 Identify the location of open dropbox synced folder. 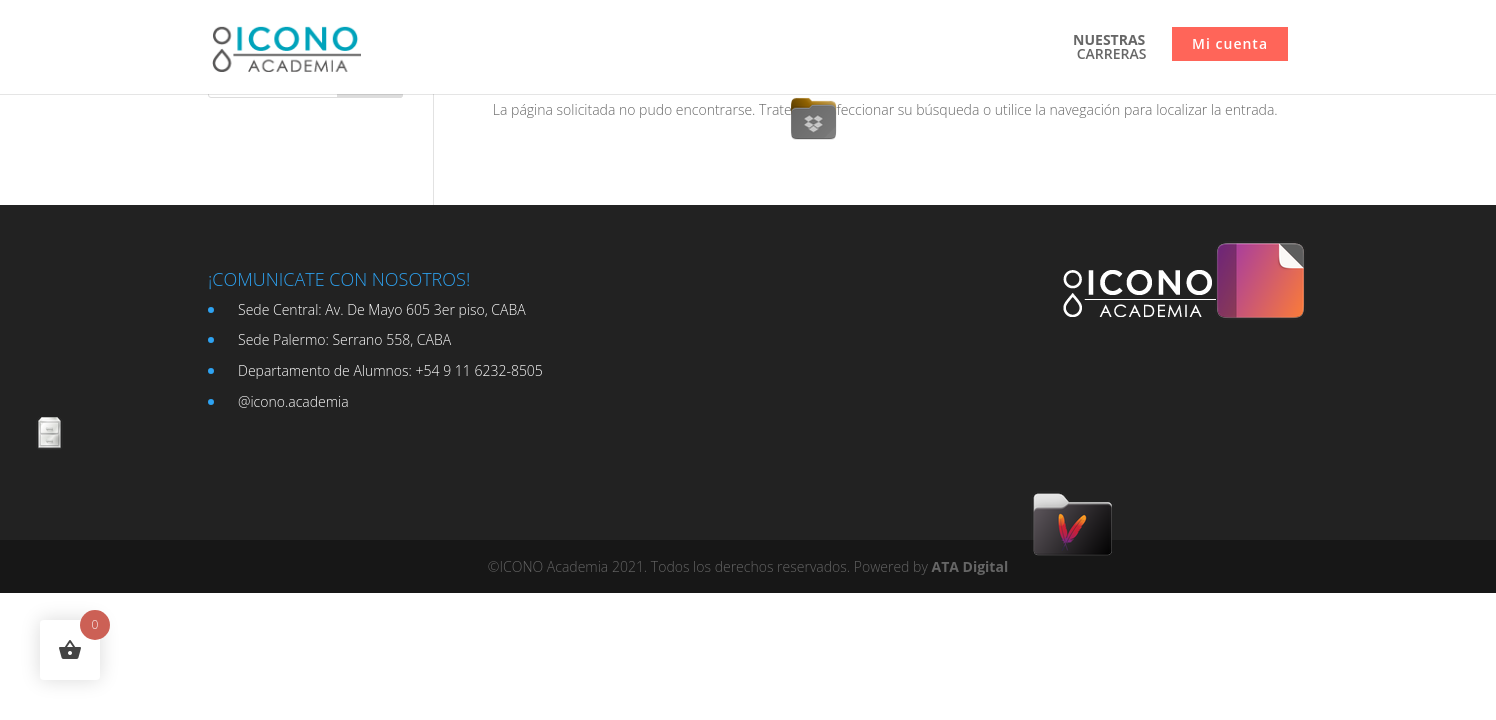
(813, 118).